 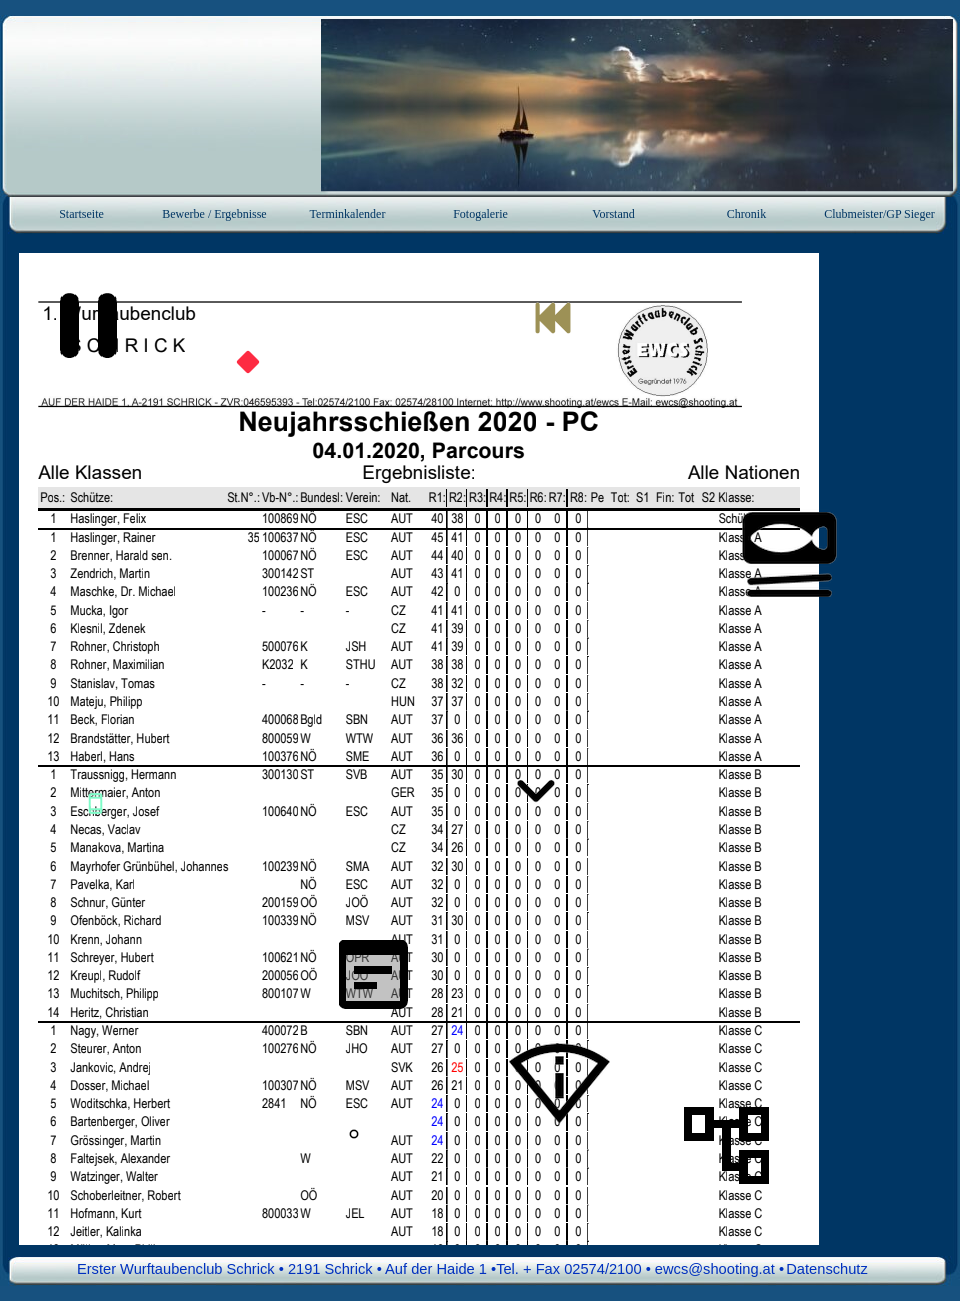 I want to click on expand a collapsed section or dropdown menu, so click(x=536, y=790).